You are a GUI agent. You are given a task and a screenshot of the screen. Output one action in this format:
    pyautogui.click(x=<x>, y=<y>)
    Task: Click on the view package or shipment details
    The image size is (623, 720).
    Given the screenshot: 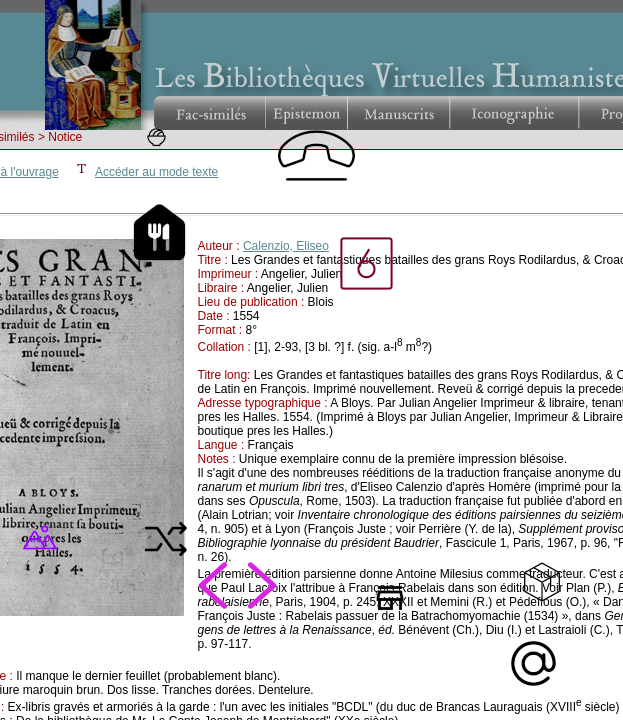 What is the action you would take?
    pyautogui.click(x=542, y=582)
    